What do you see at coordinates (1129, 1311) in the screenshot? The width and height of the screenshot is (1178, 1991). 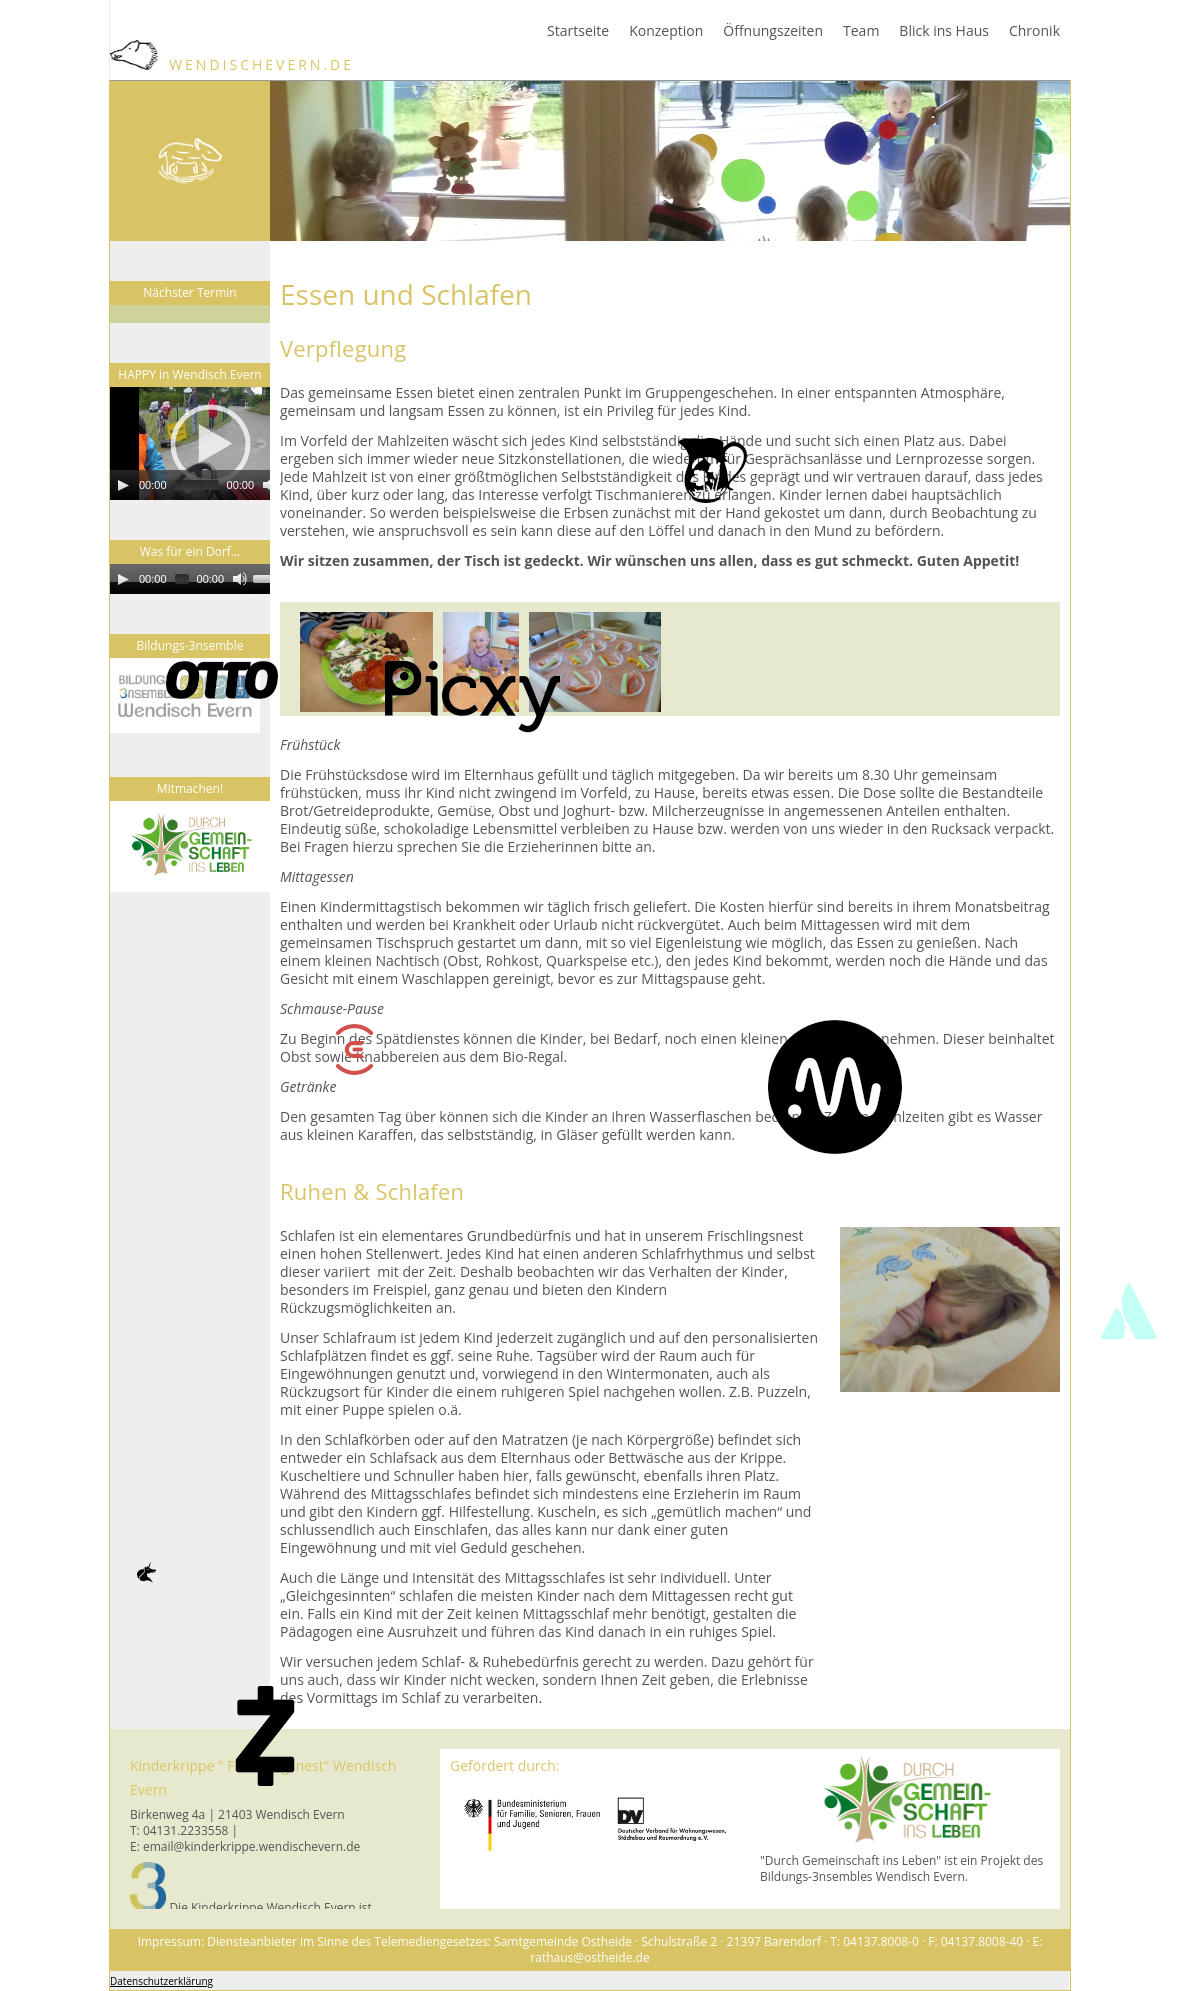 I see `atlassian company logo` at bounding box center [1129, 1311].